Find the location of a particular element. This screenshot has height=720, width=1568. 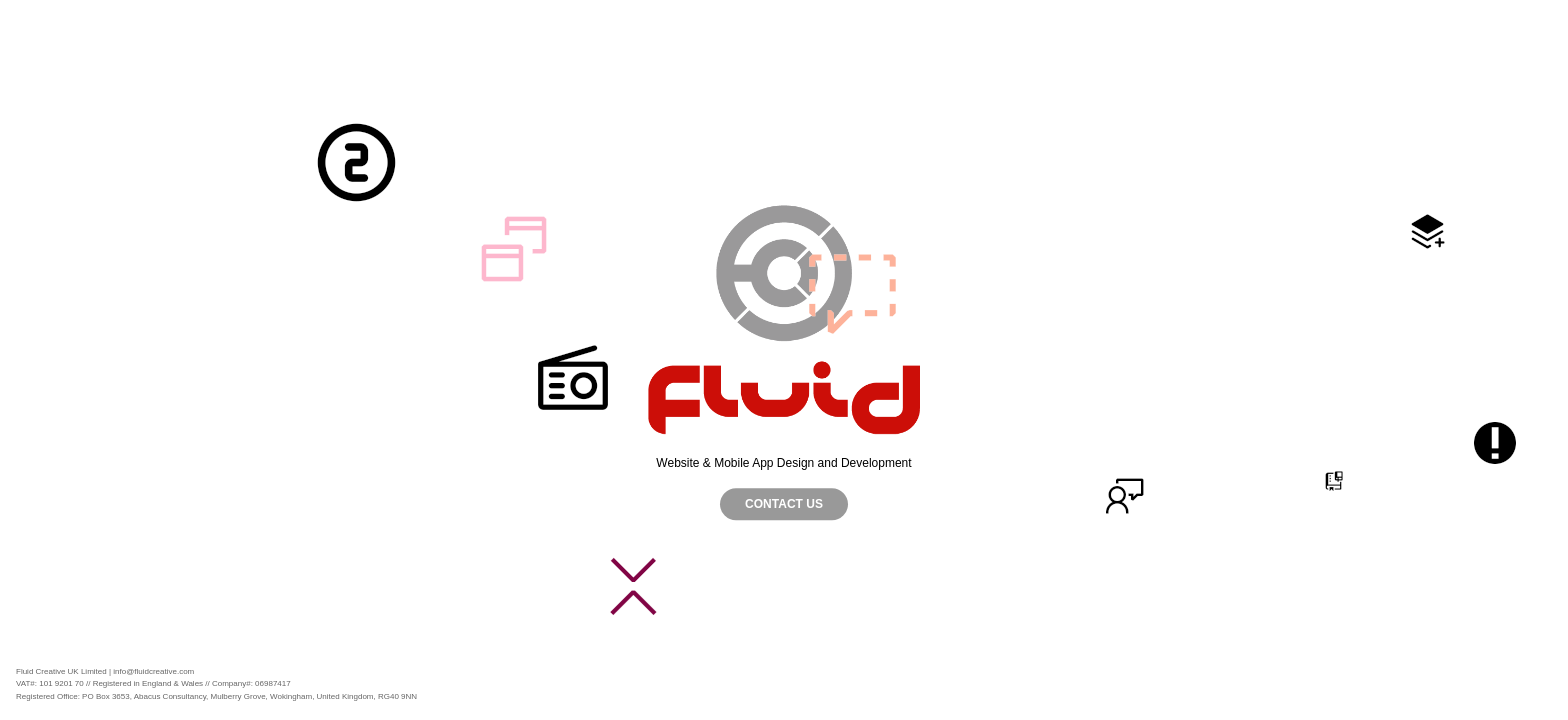

switch between open windows is located at coordinates (514, 249).